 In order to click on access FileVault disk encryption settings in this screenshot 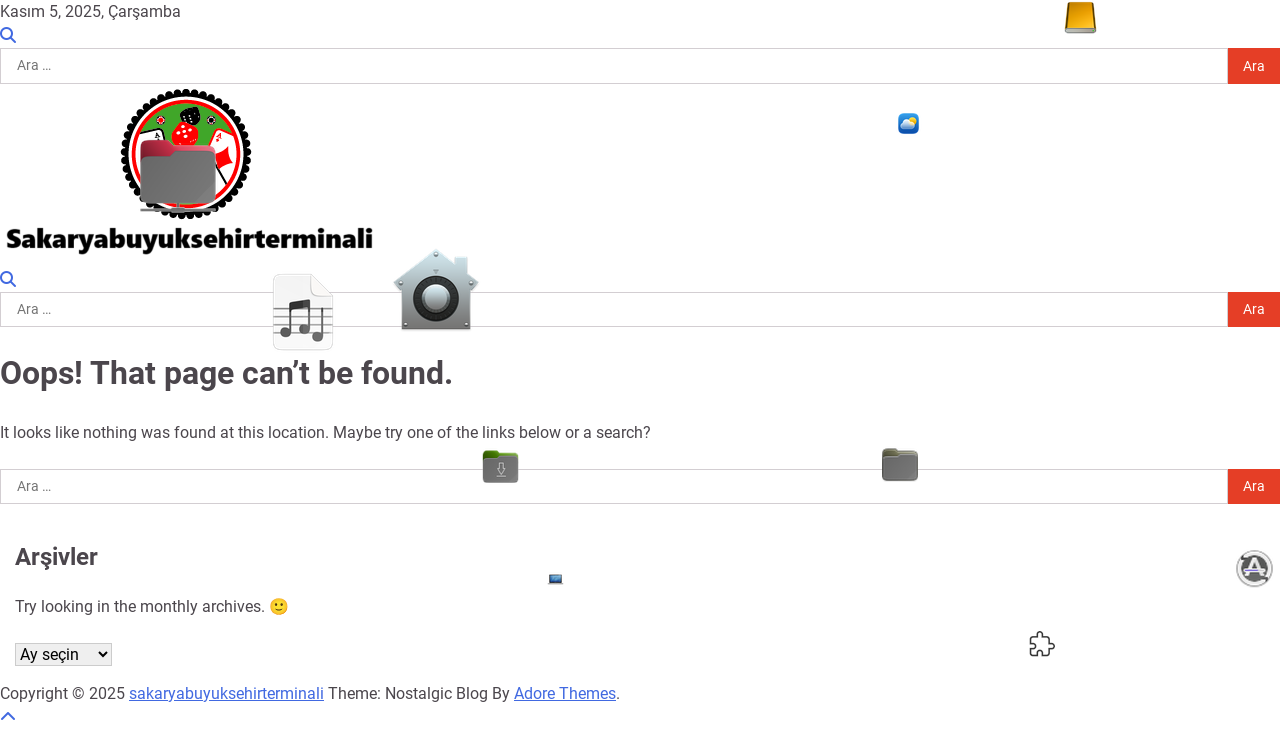, I will do `click(436, 289)`.